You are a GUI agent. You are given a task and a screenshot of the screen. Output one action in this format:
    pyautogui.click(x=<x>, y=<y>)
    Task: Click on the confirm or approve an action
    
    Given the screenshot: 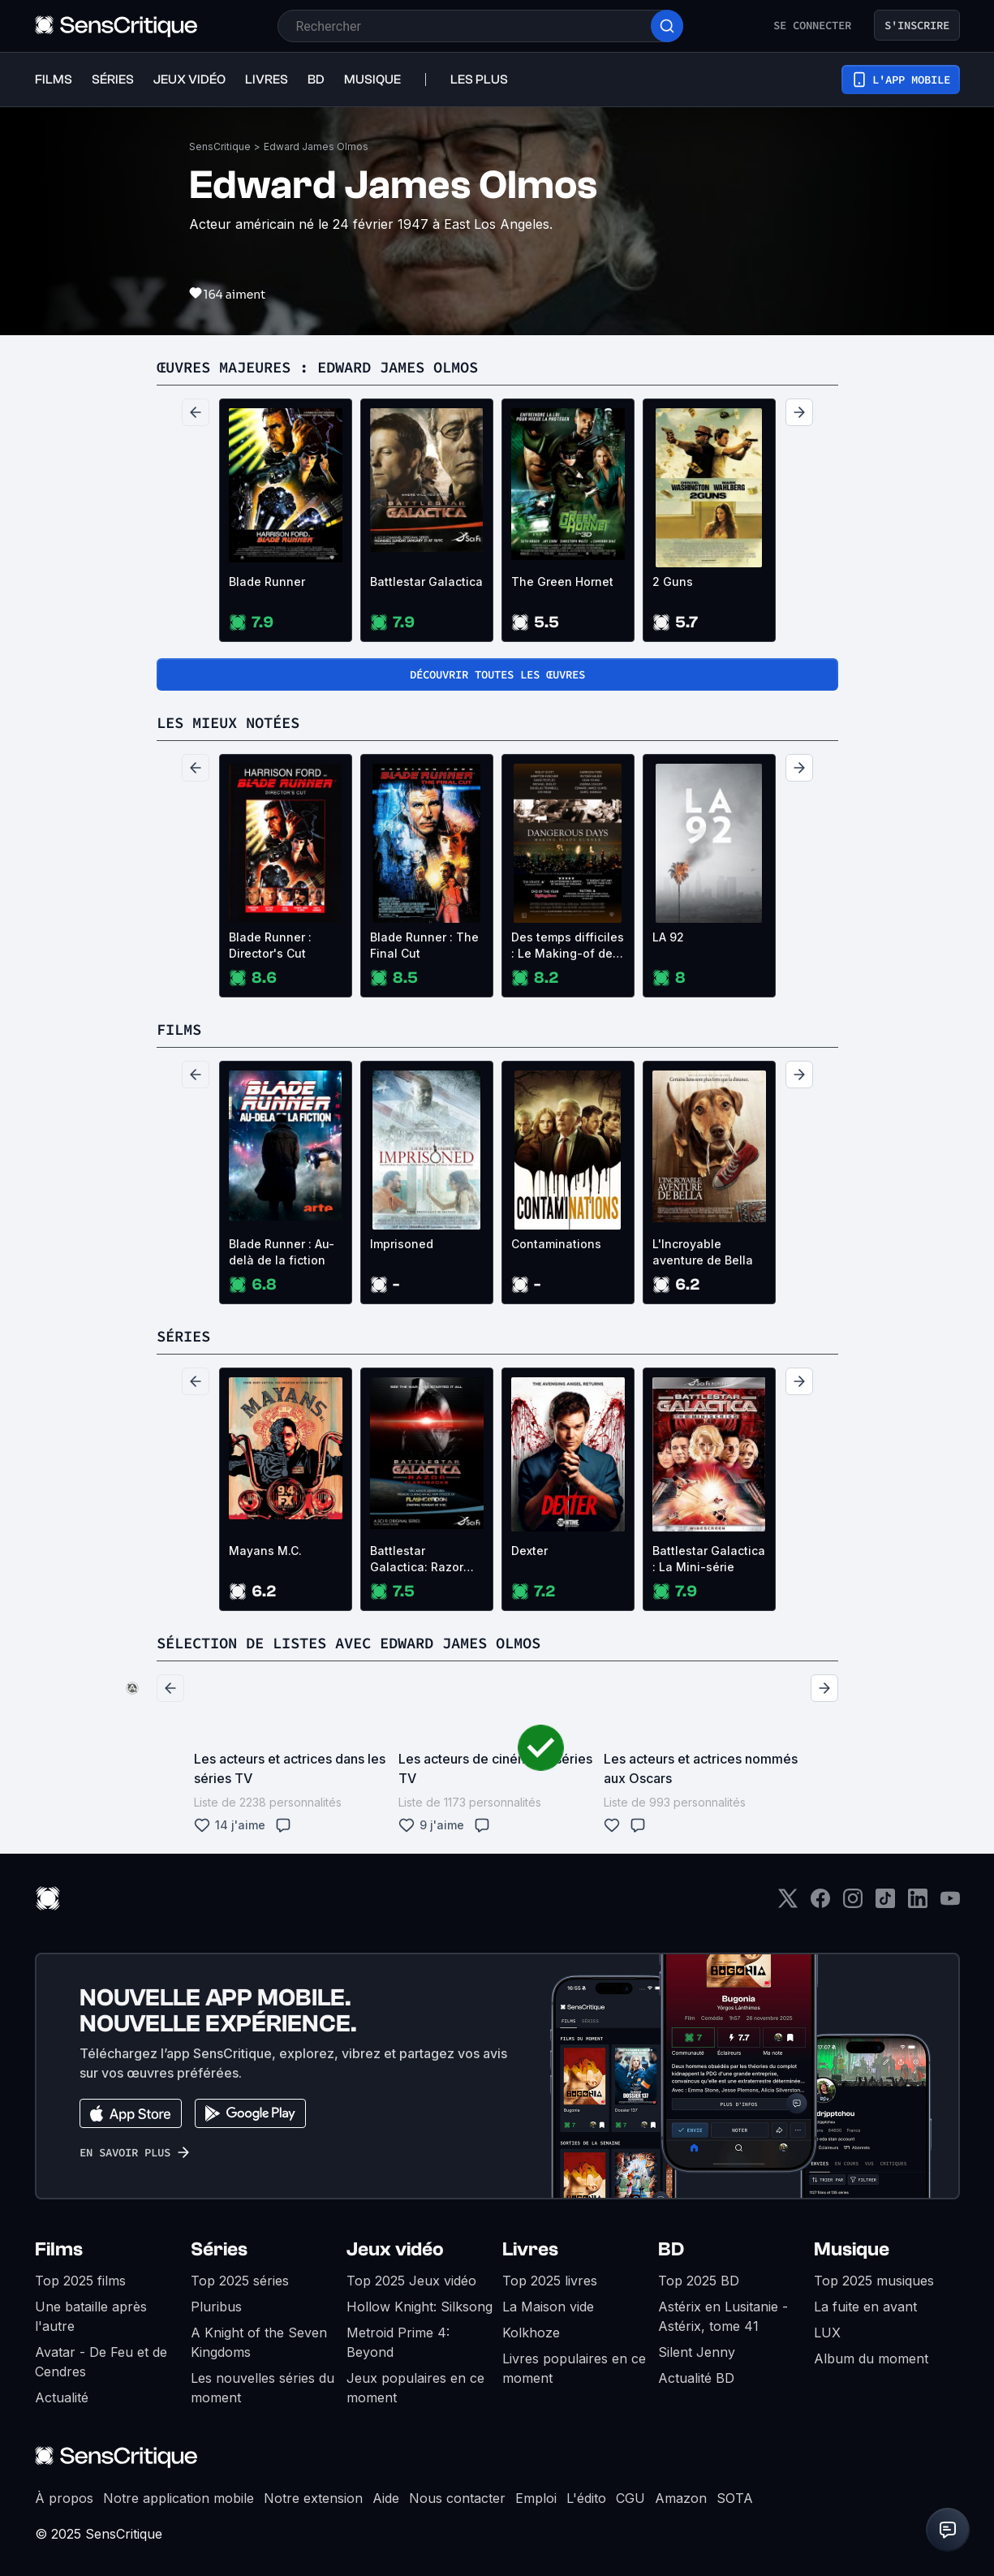 What is the action you would take?
    pyautogui.click(x=540, y=1747)
    